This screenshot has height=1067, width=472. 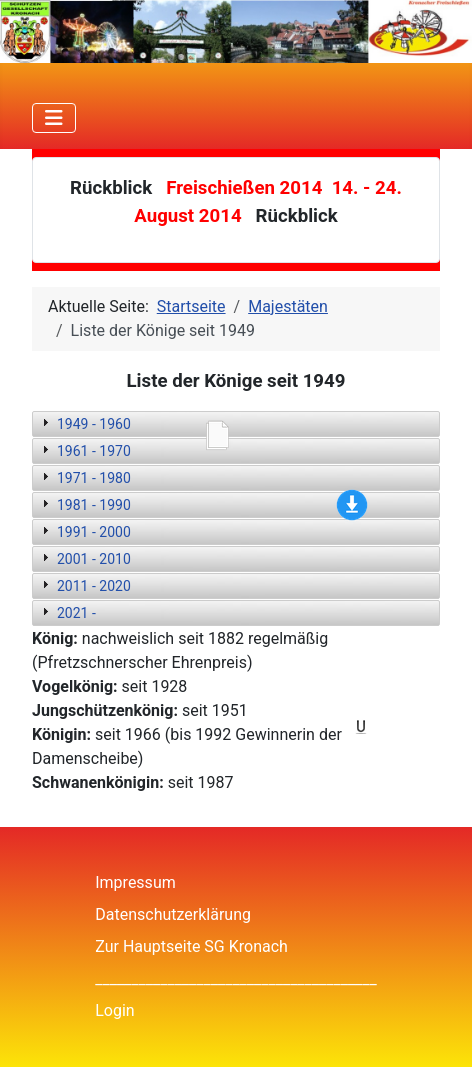 What do you see at coordinates (217, 435) in the screenshot?
I see `copy file to clipboard` at bounding box center [217, 435].